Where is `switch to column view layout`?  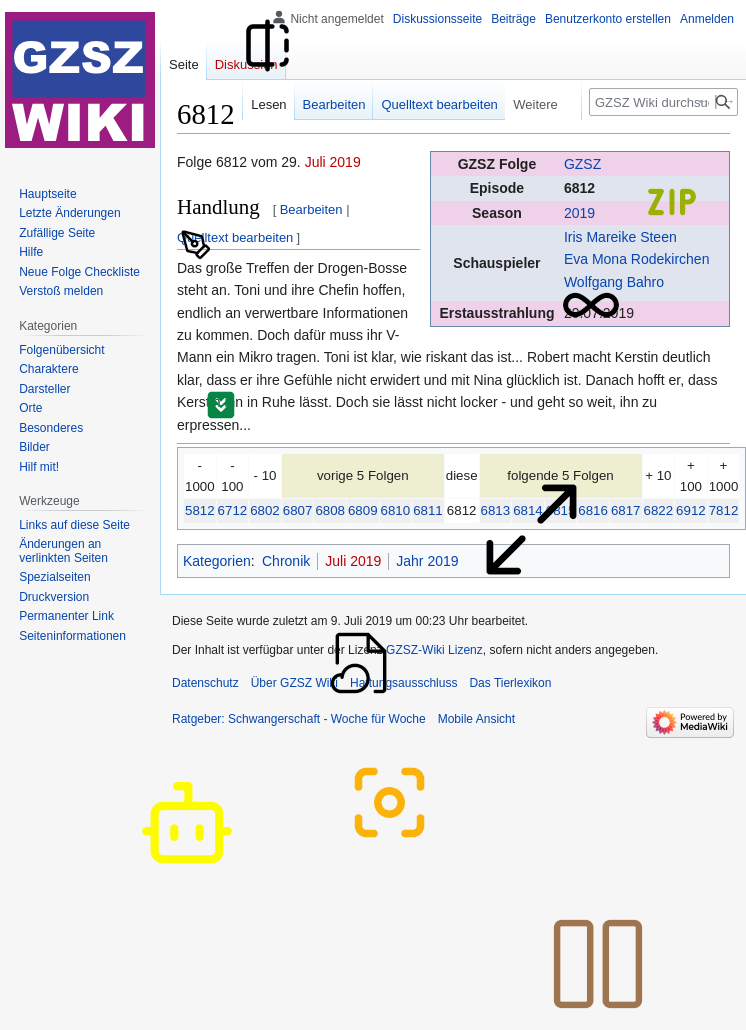 switch to column view layout is located at coordinates (598, 964).